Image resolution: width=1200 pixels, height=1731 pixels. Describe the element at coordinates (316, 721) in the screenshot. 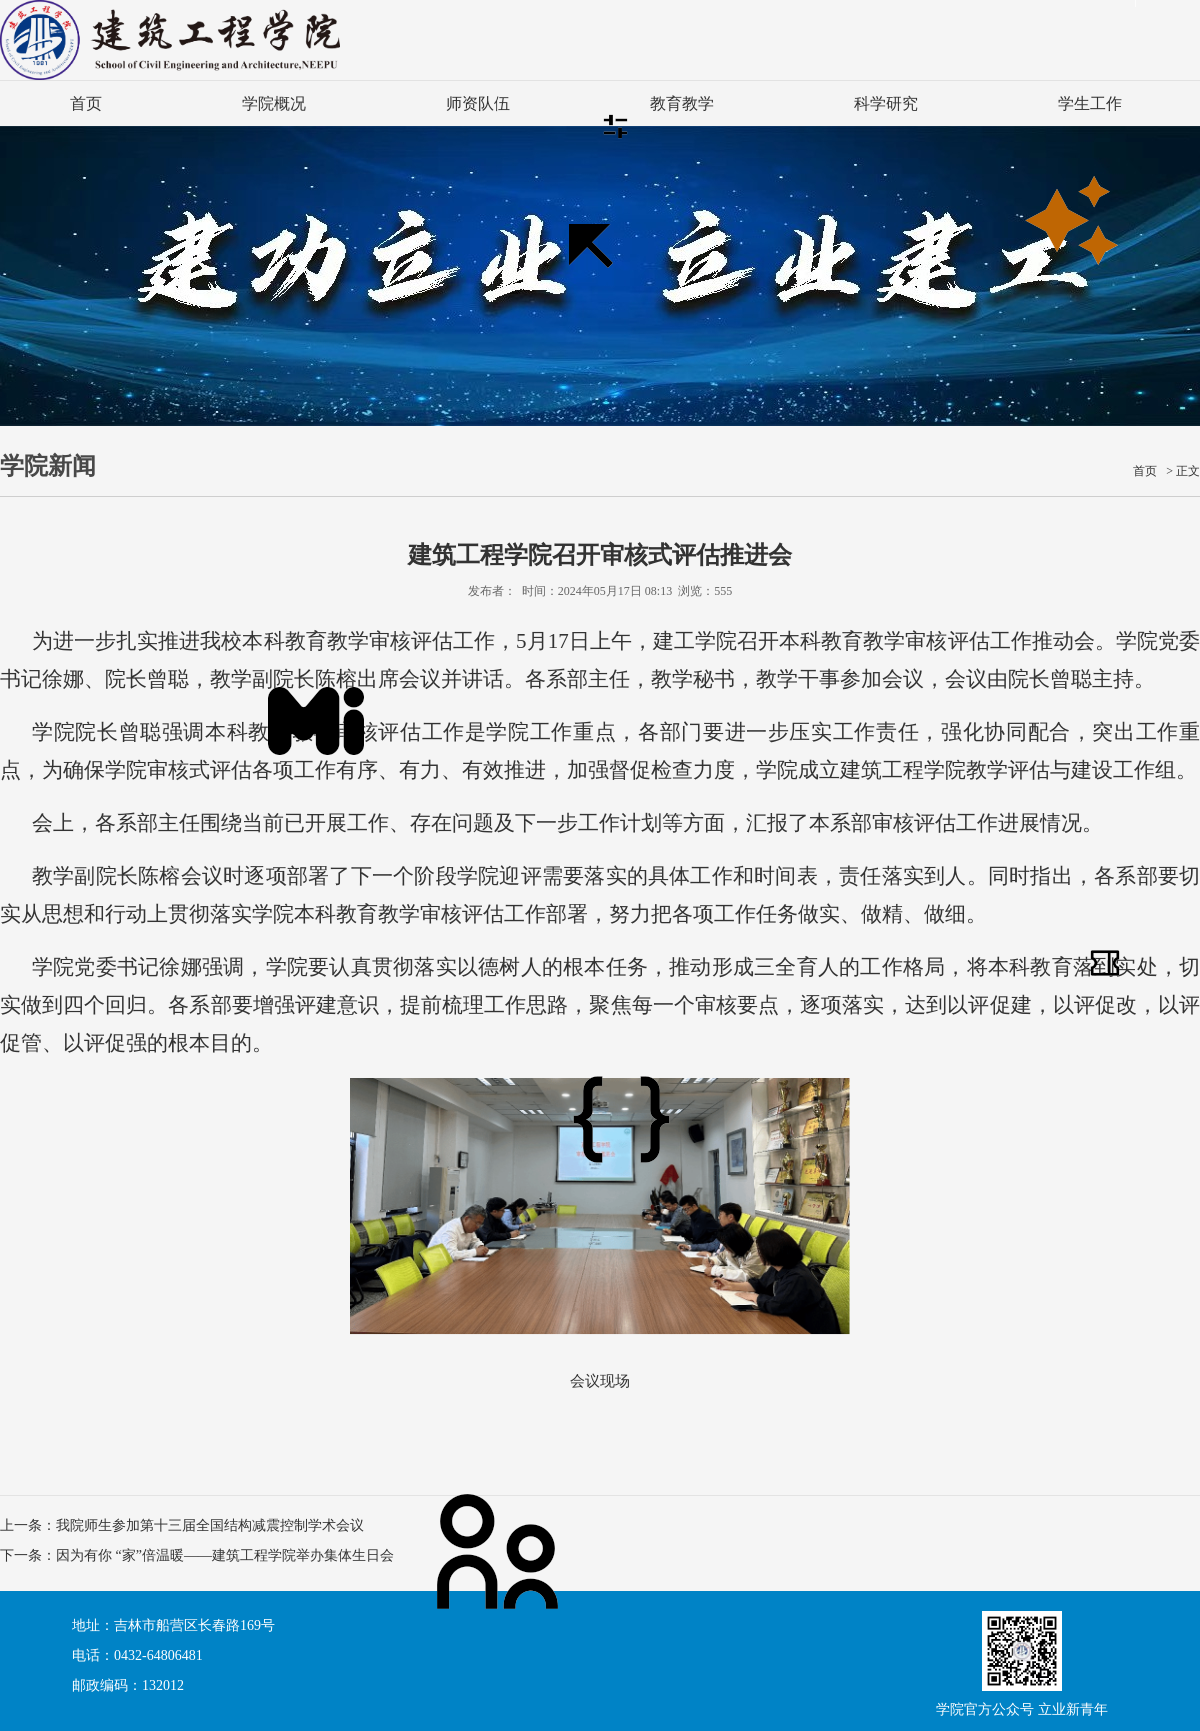

I see `open the Misskey app` at that location.